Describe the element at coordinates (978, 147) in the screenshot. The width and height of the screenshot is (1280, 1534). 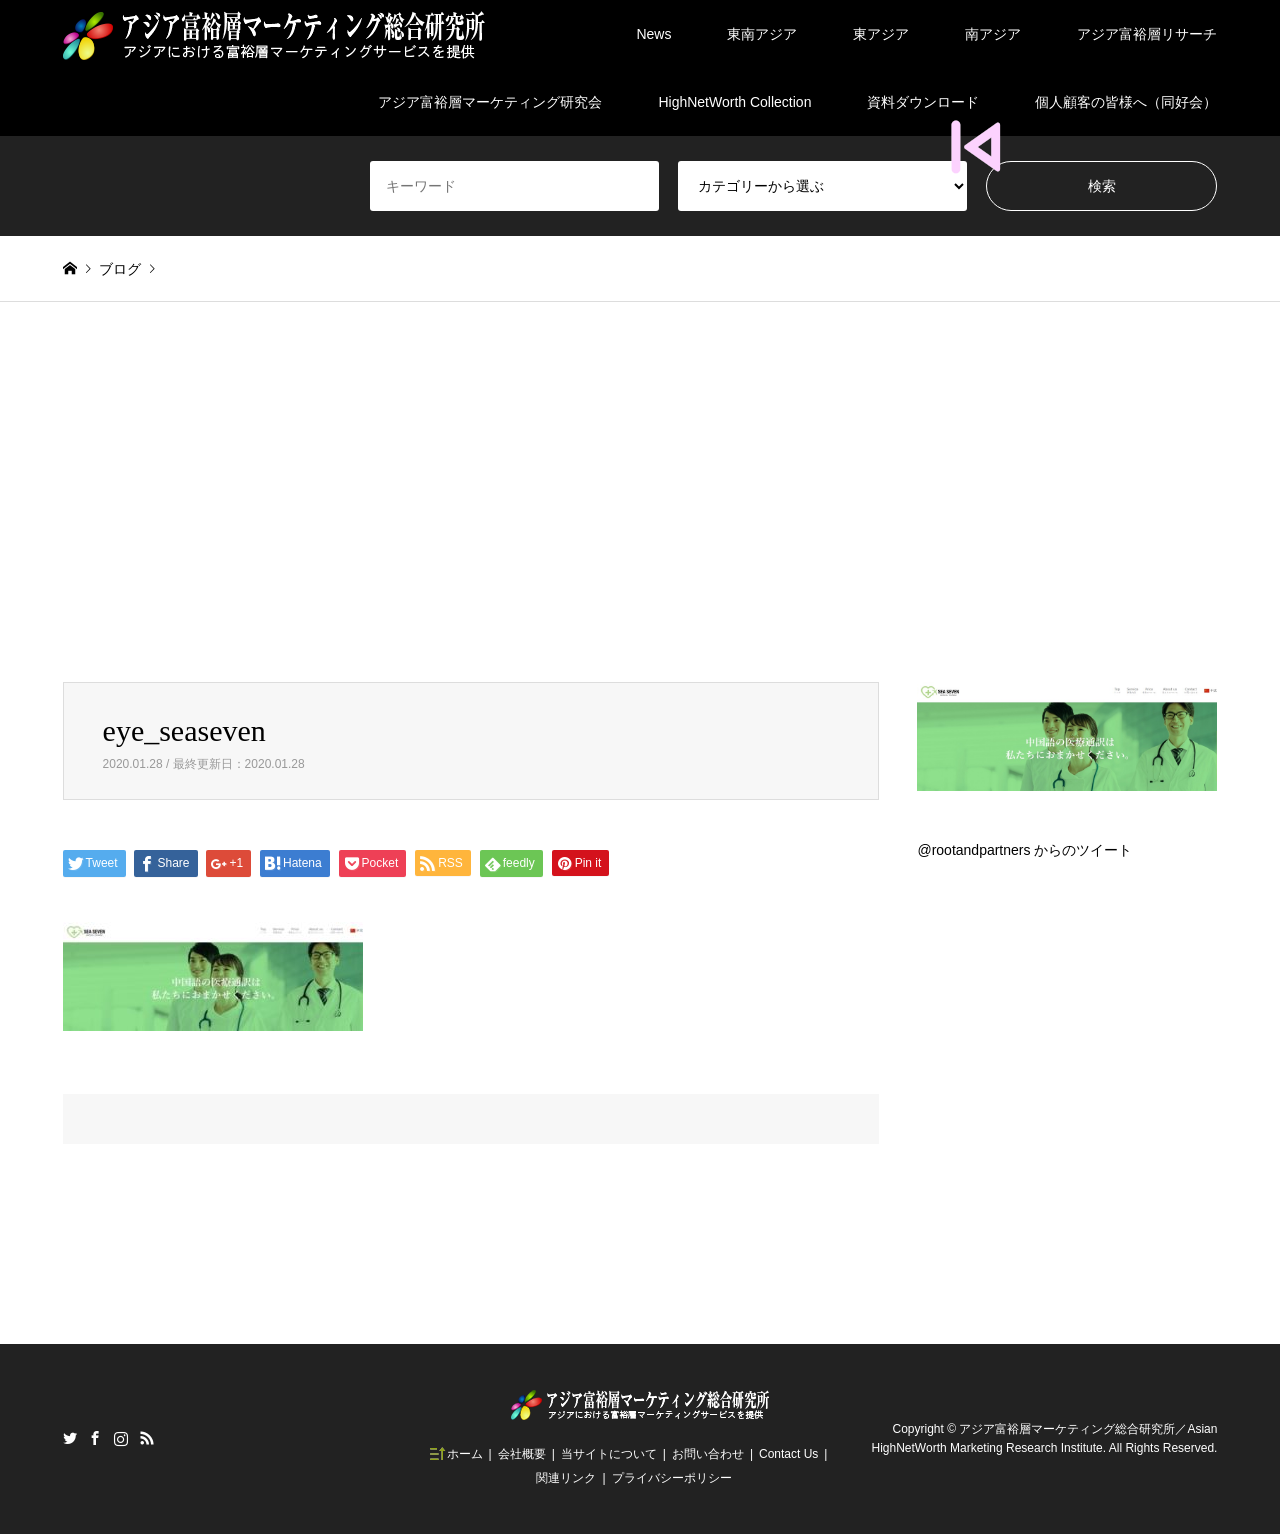
I see `skip to previous track` at that location.